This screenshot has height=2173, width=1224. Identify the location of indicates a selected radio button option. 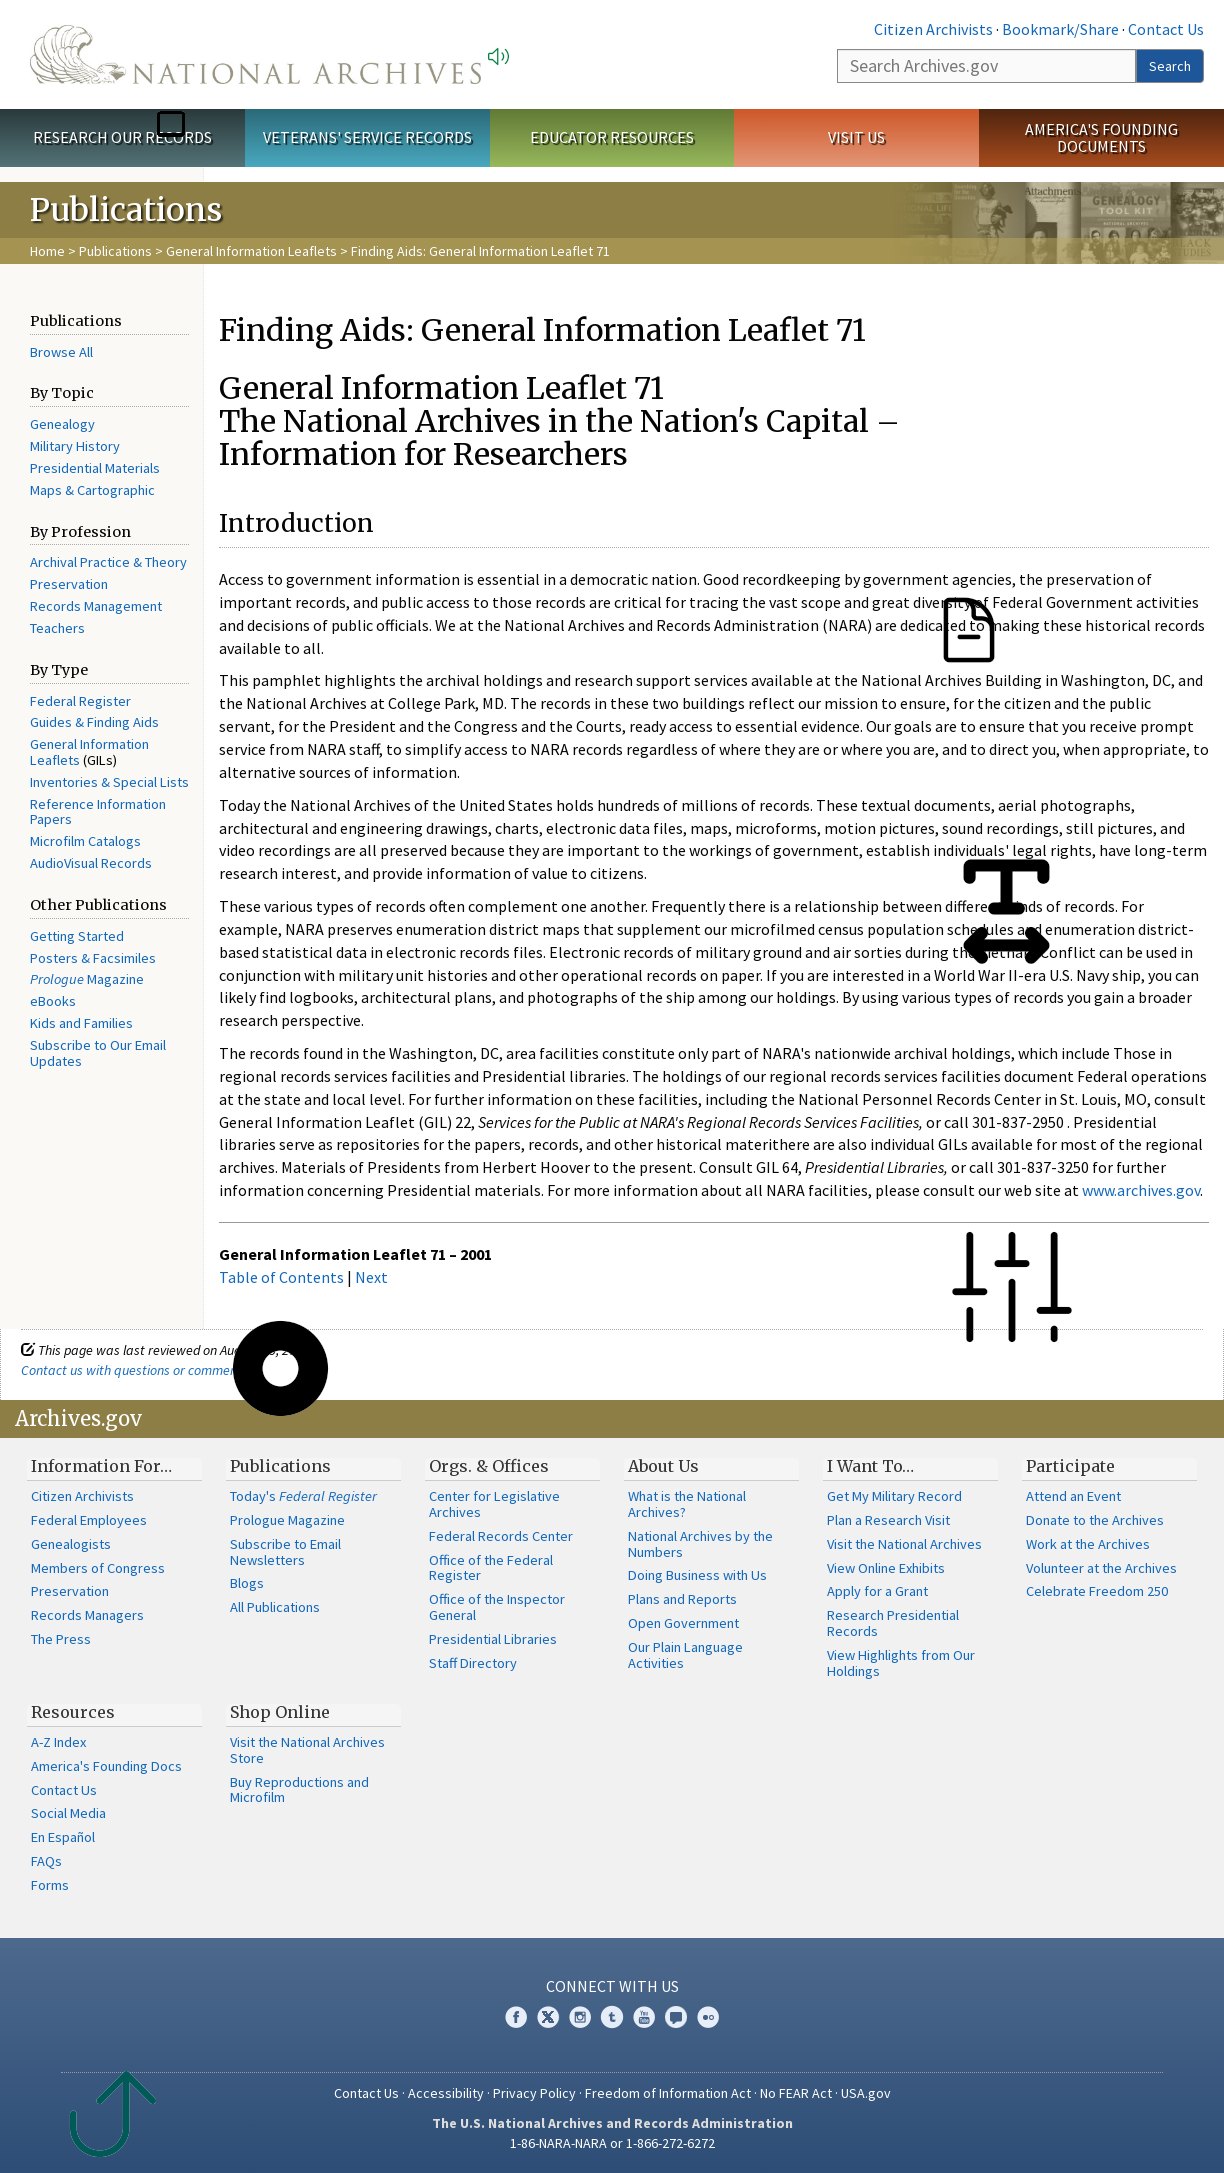
(280, 1368).